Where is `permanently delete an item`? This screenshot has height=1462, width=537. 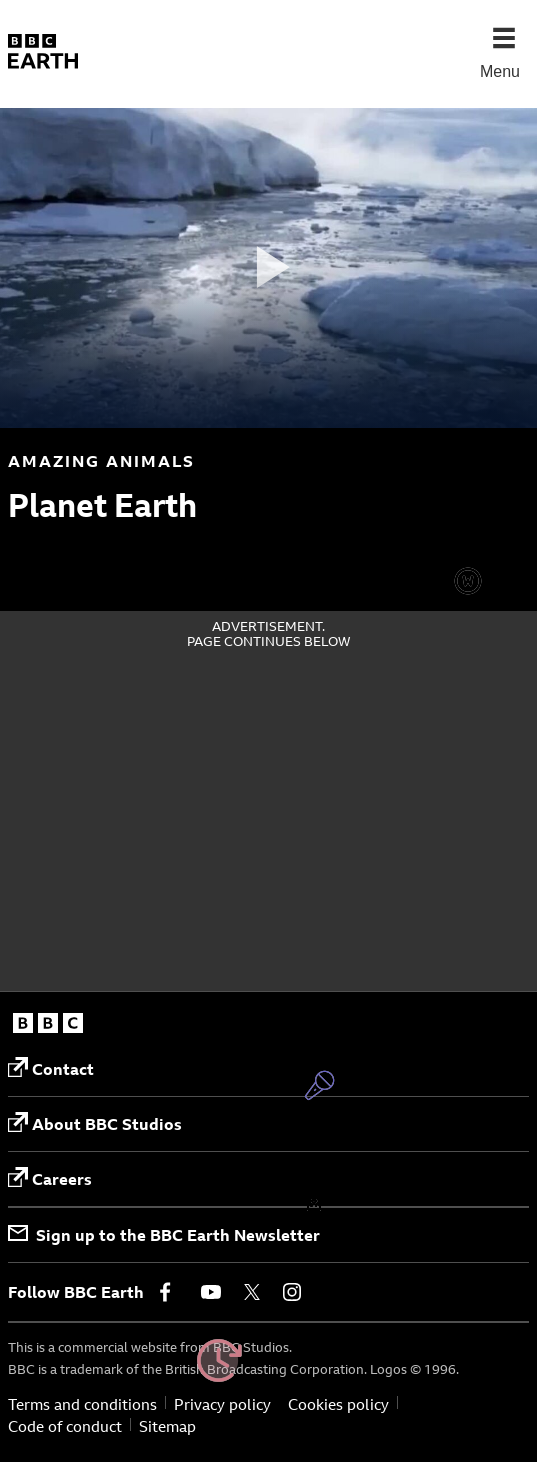 permanently delete an item is located at coordinates (314, 1201).